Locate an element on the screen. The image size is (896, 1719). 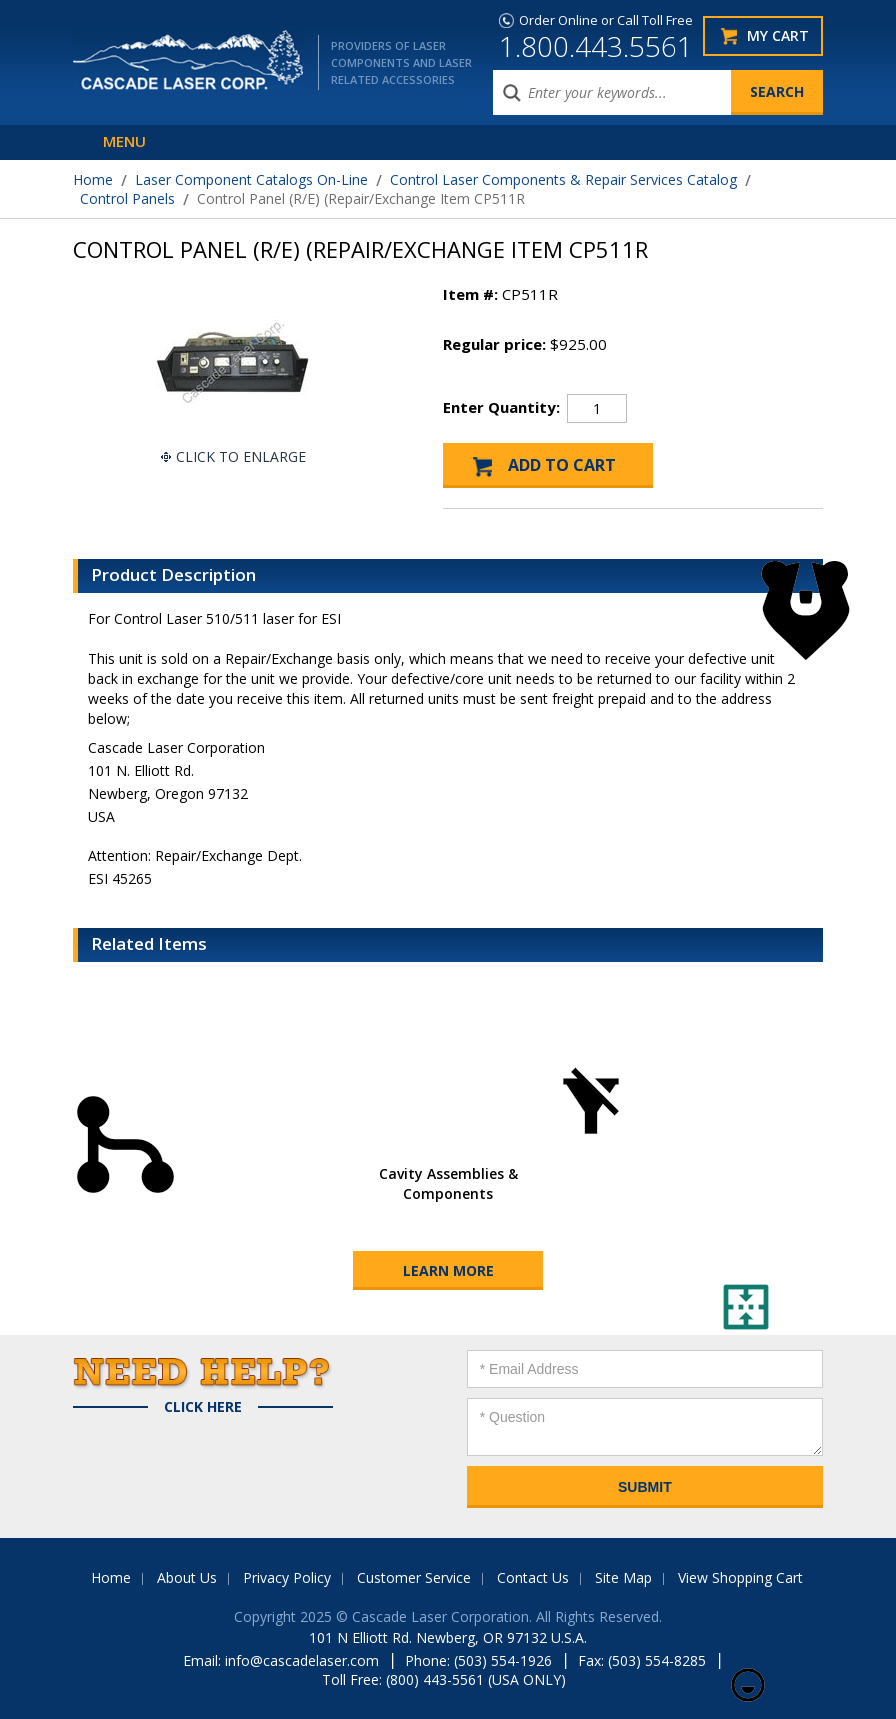
merge branches in a git repository is located at coordinates (125, 1144).